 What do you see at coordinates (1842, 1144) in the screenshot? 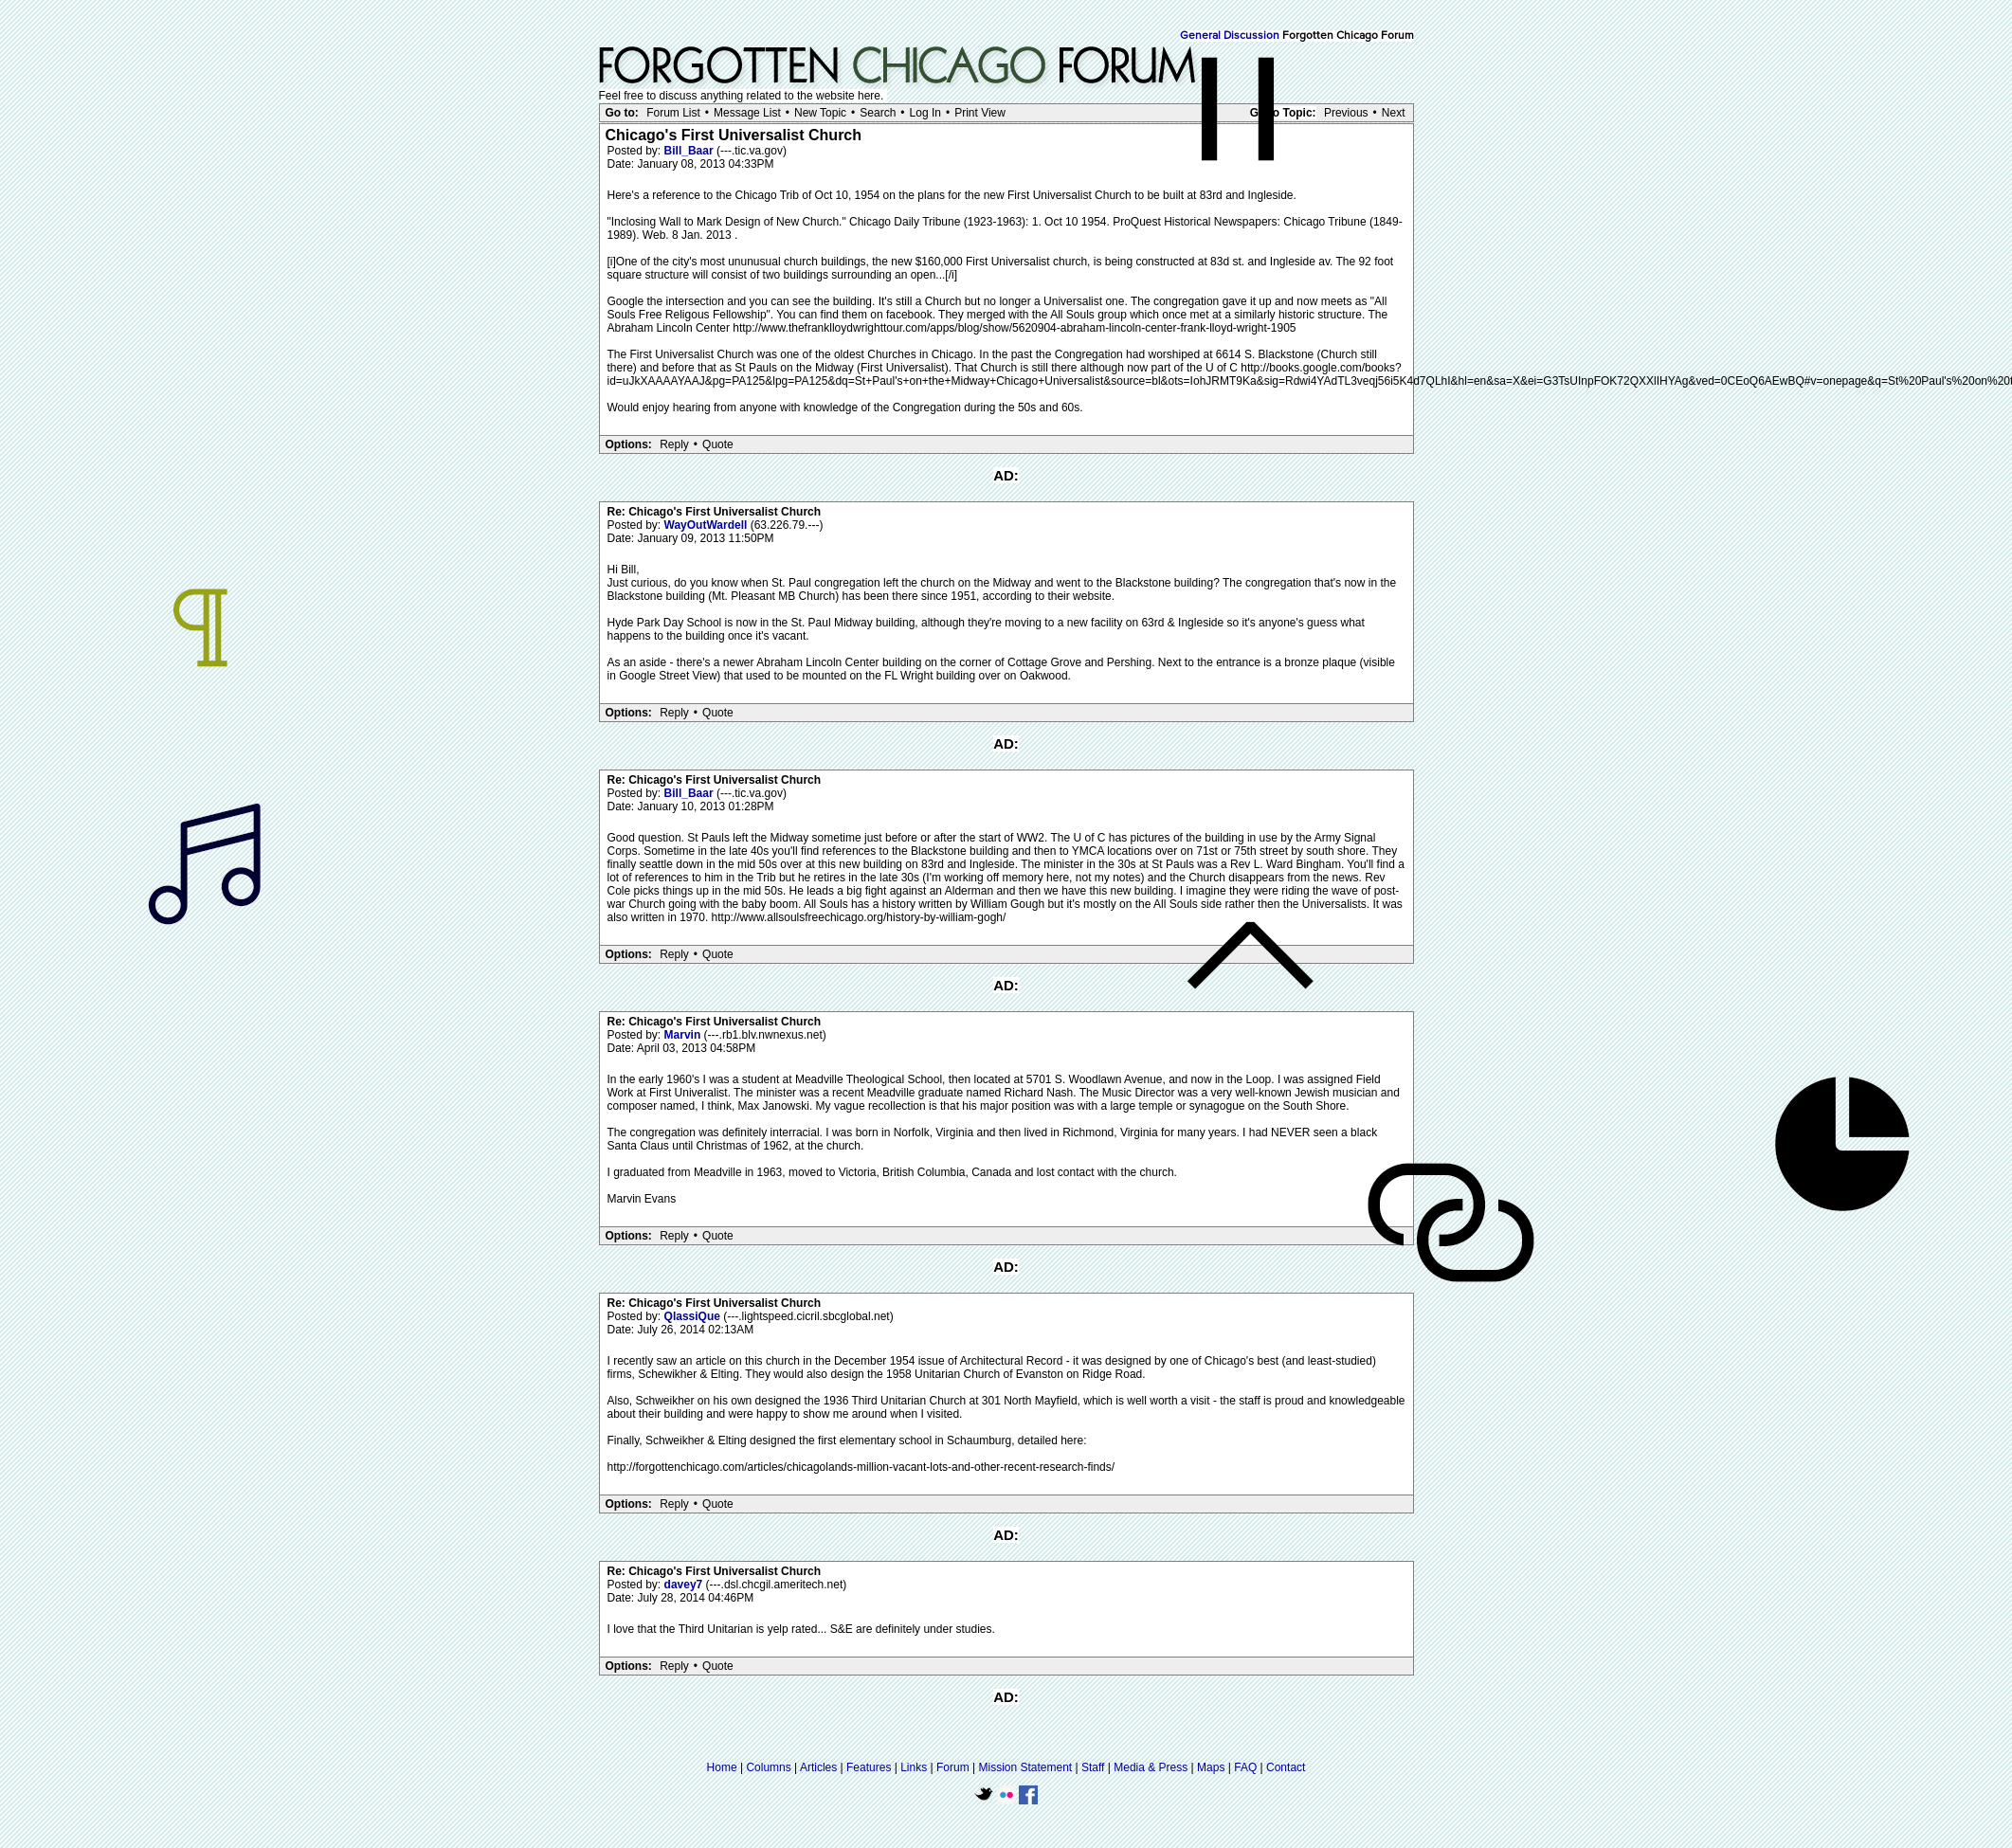
I see `view pie chart analytics` at bounding box center [1842, 1144].